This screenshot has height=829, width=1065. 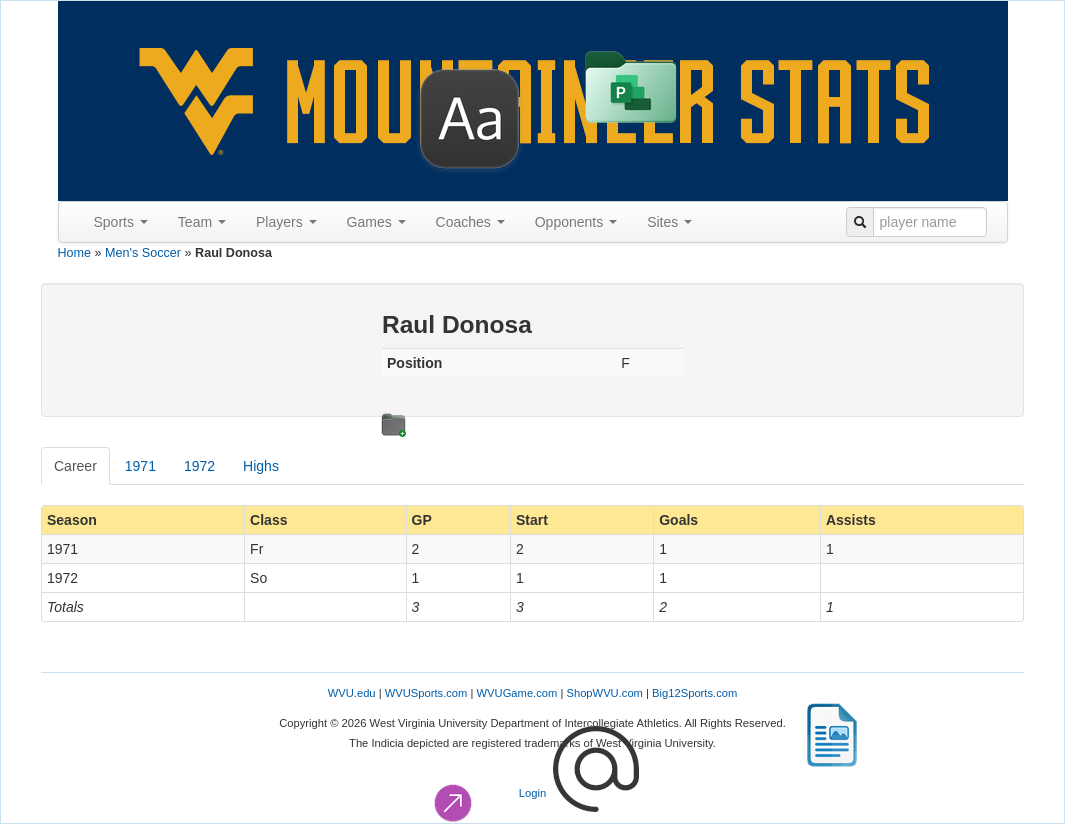 What do you see at coordinates (393, 424) in the screenshot?
I see `create a new folder` at bounding box center [393, 424].